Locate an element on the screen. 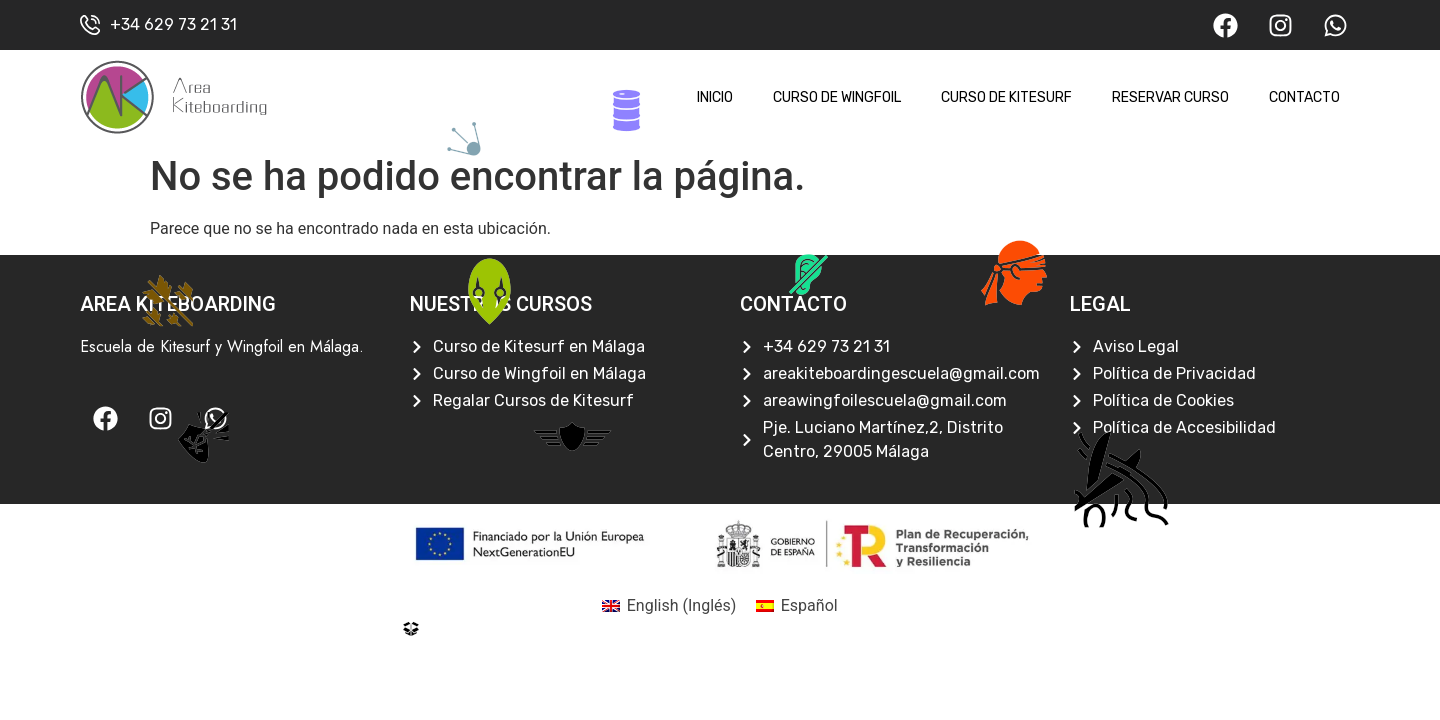 This screenshot has width=1440, height=720. indicates hearing assistance is unavailable is located at coordinates (808, 274).